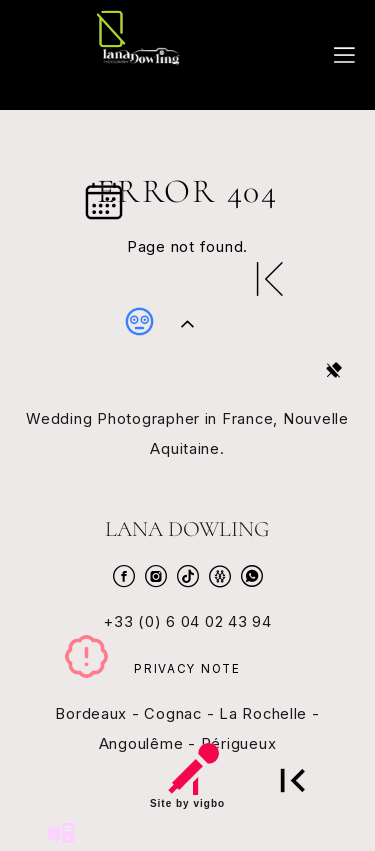 Image resolution: width=375 pixels, height=851 pixels. I want to click on indicates an alert or warning notification, so click(86, 656).